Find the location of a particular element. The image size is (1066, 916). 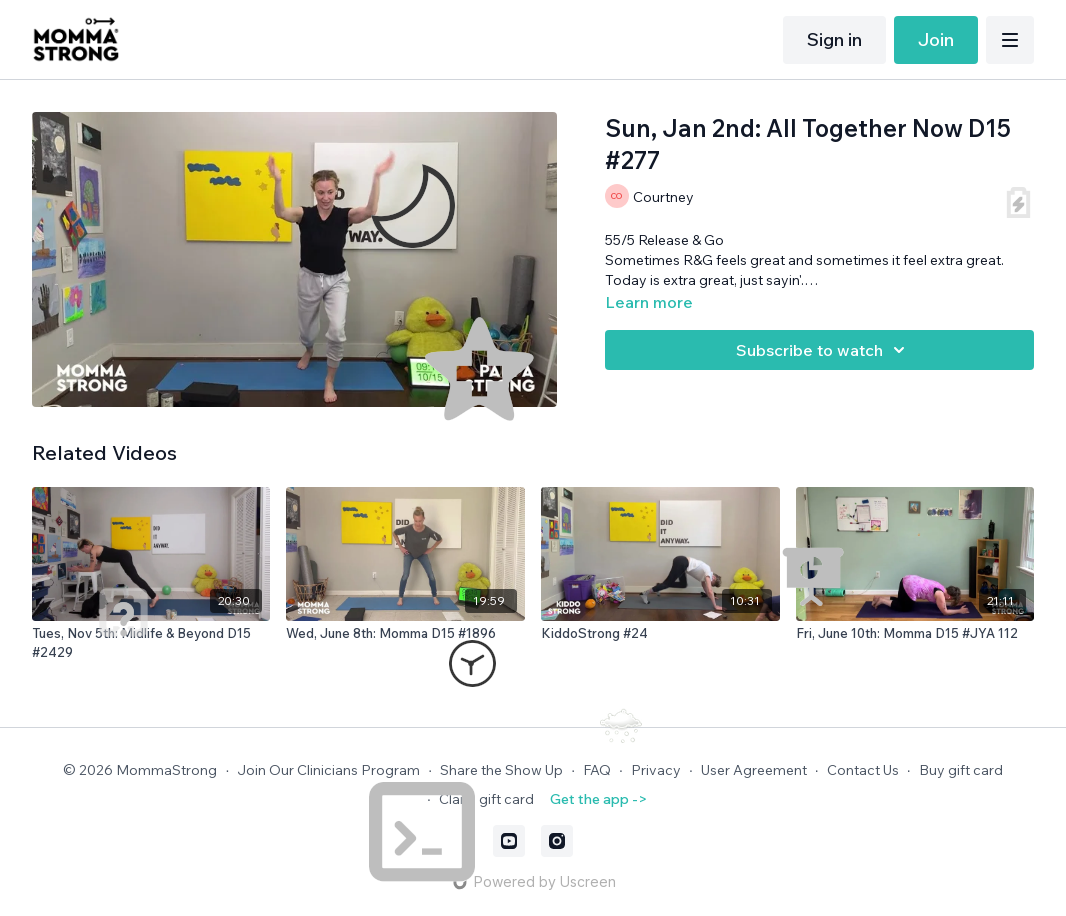

open or view a presentation file is located at coordinates (813, 574).